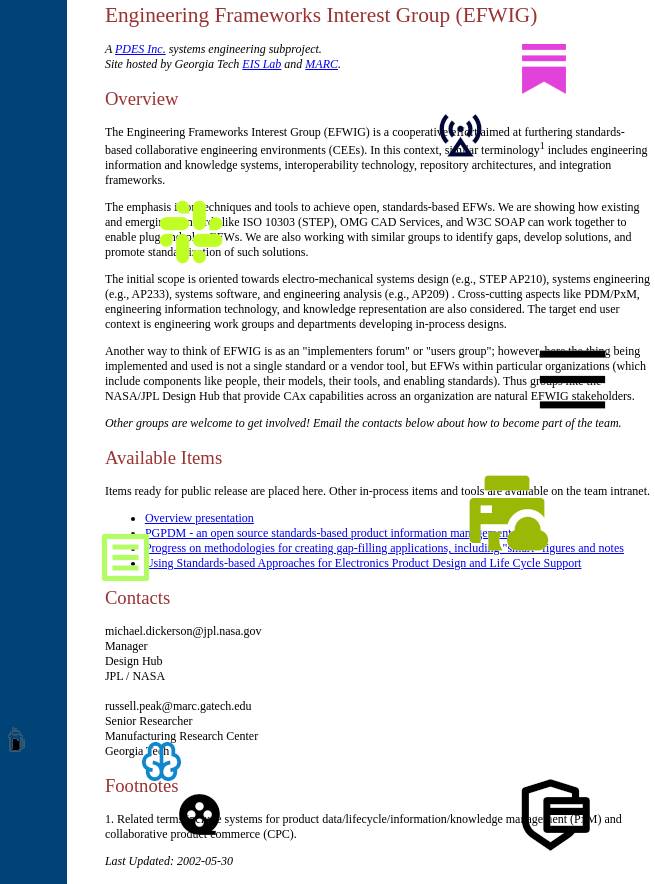 This screenshot has width=655, height=884. Describe the element at coordinates (16, 739) in the screenshot. I see `link to homebrew package manager website` at that location.